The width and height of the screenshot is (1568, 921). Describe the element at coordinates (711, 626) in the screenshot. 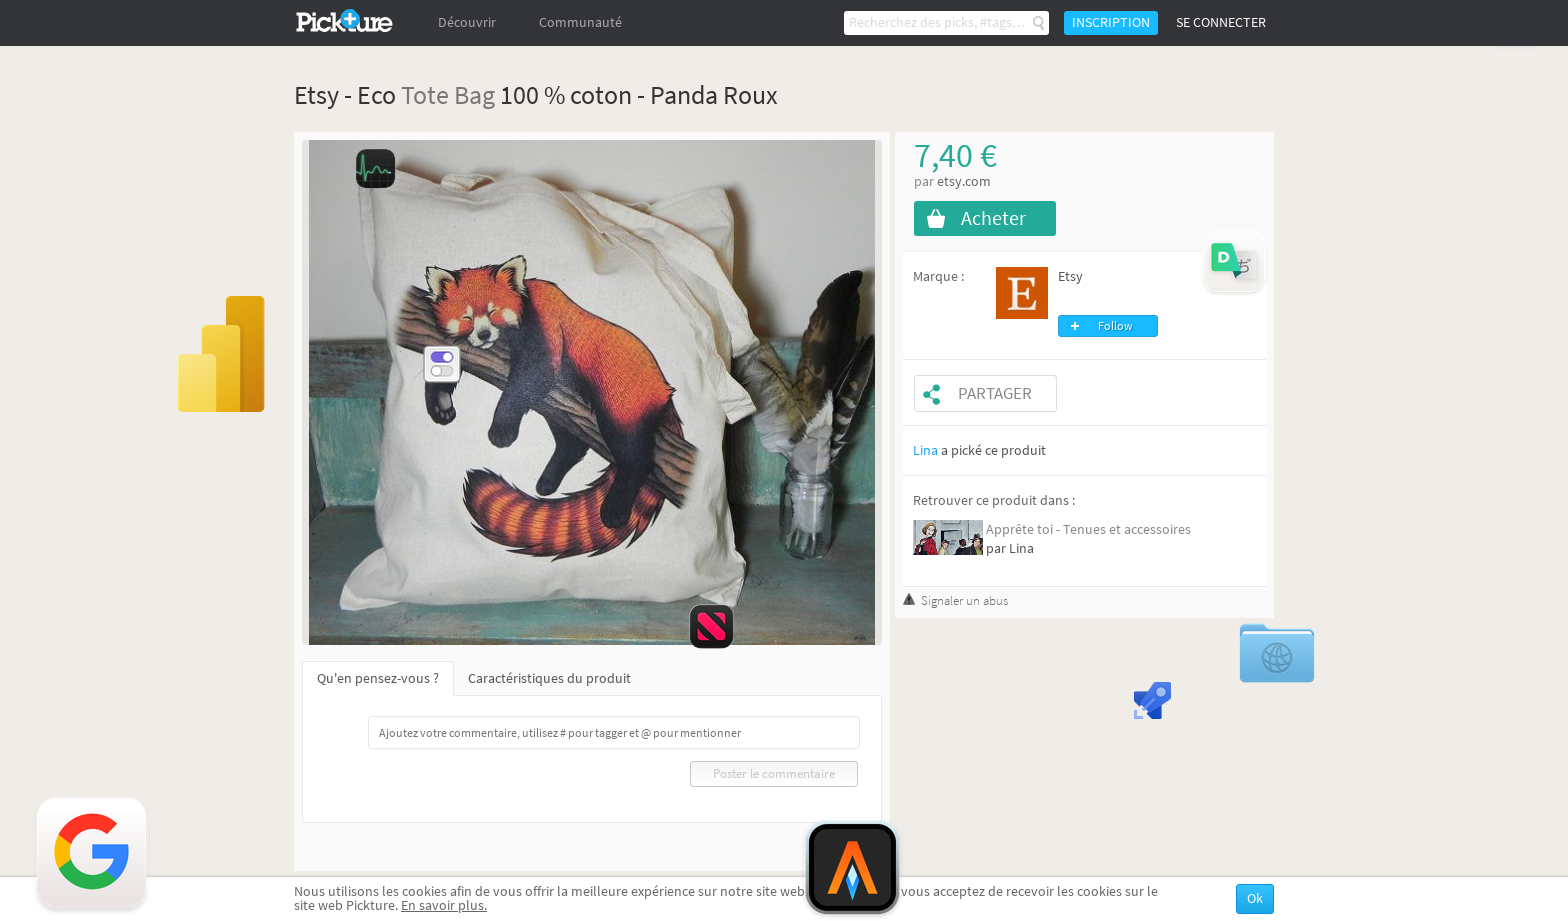

I see `open the Apple News app` at that location.